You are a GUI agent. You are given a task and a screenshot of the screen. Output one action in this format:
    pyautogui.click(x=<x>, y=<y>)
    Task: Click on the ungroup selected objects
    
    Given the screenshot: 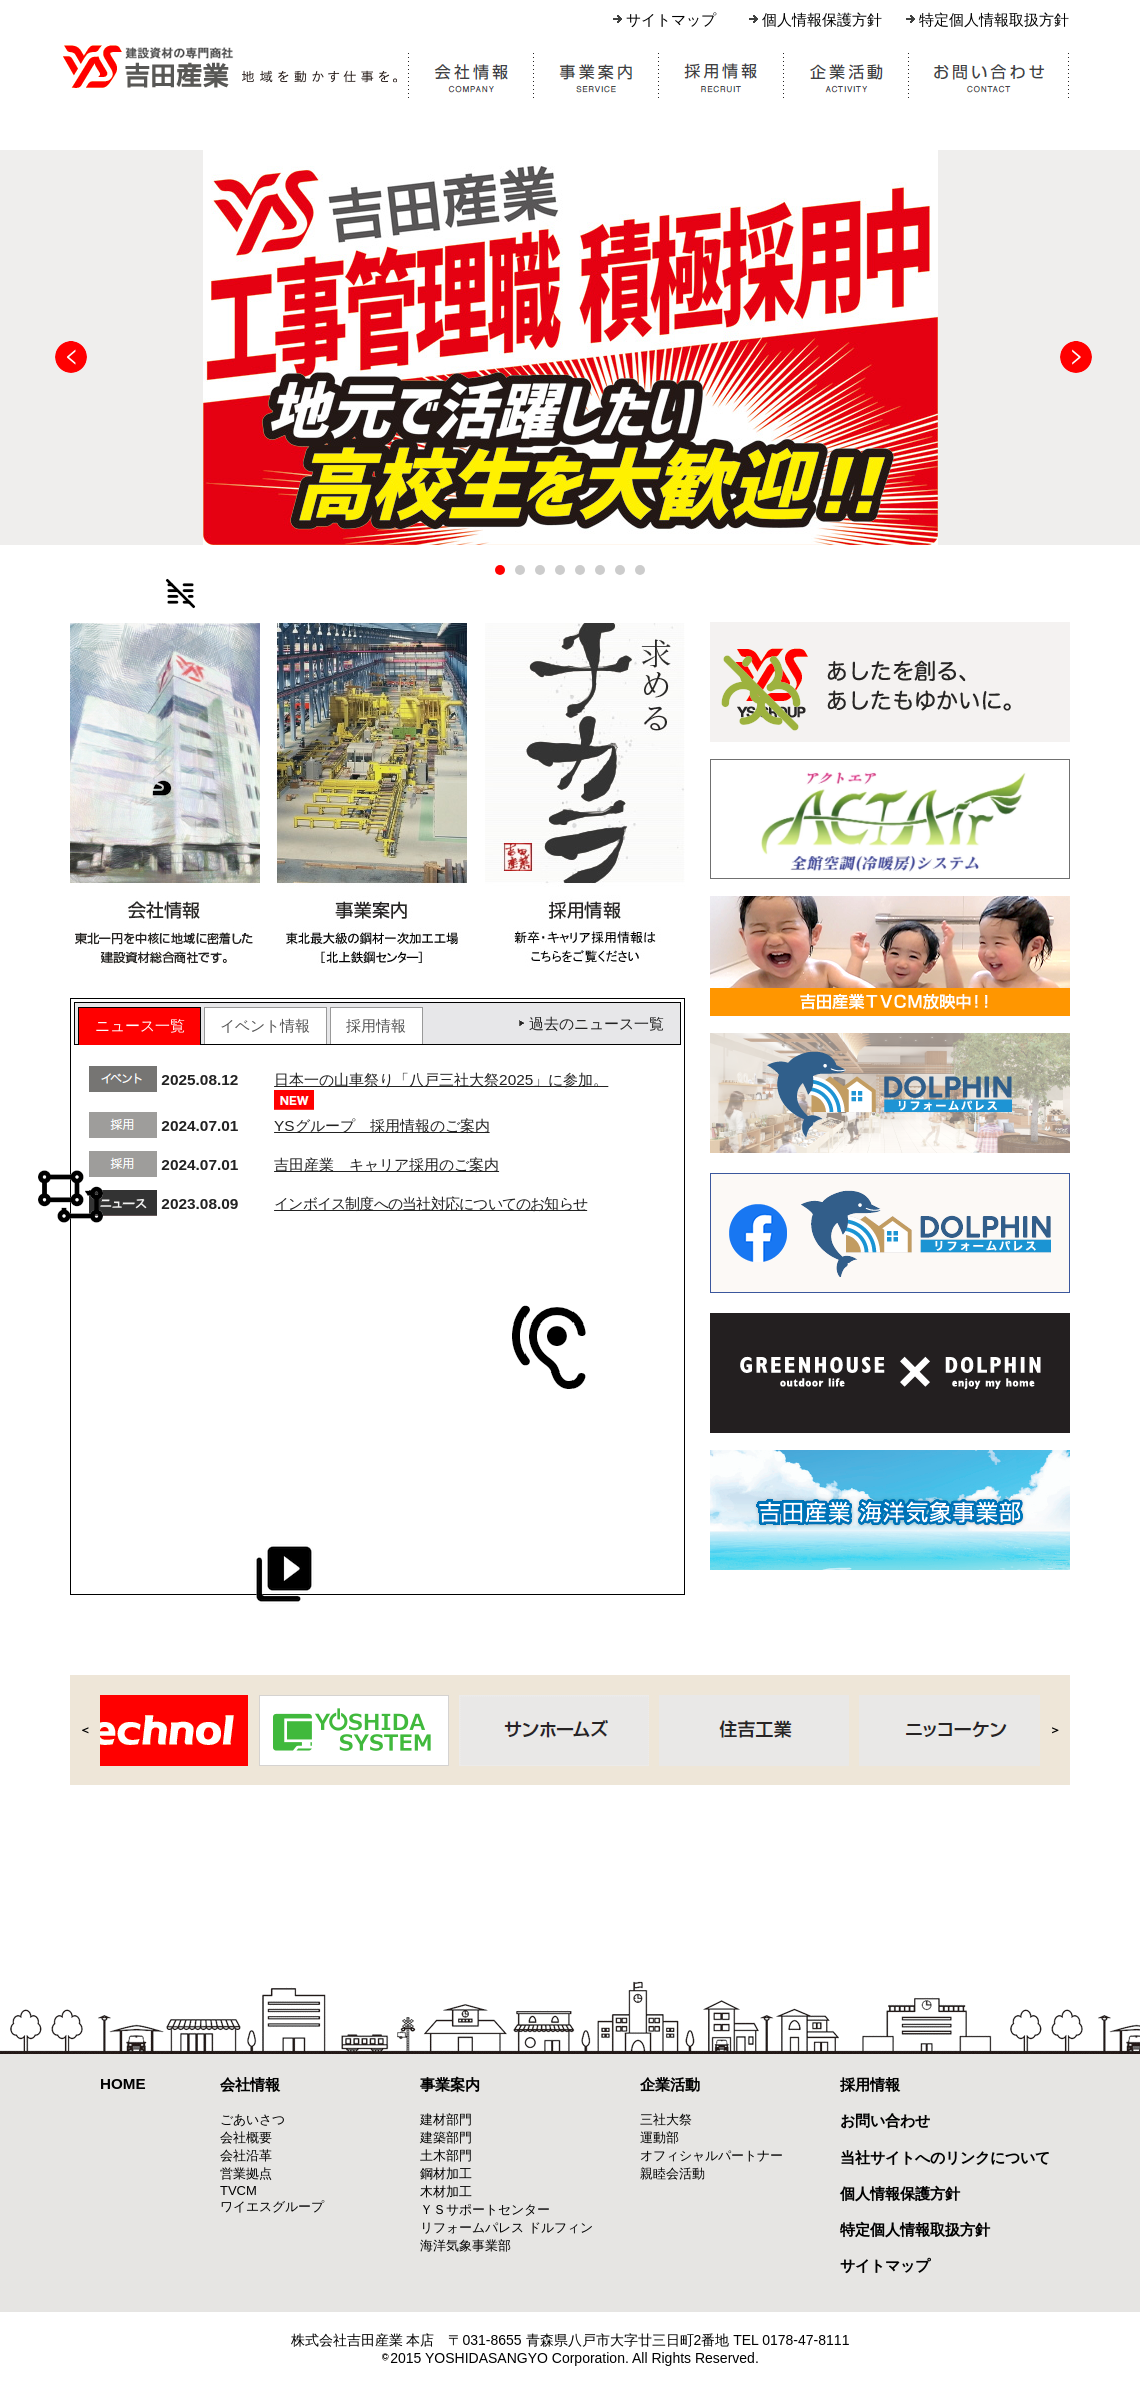 What is the action you would take?
    pyautogui.click(x=70, y=1196)
    